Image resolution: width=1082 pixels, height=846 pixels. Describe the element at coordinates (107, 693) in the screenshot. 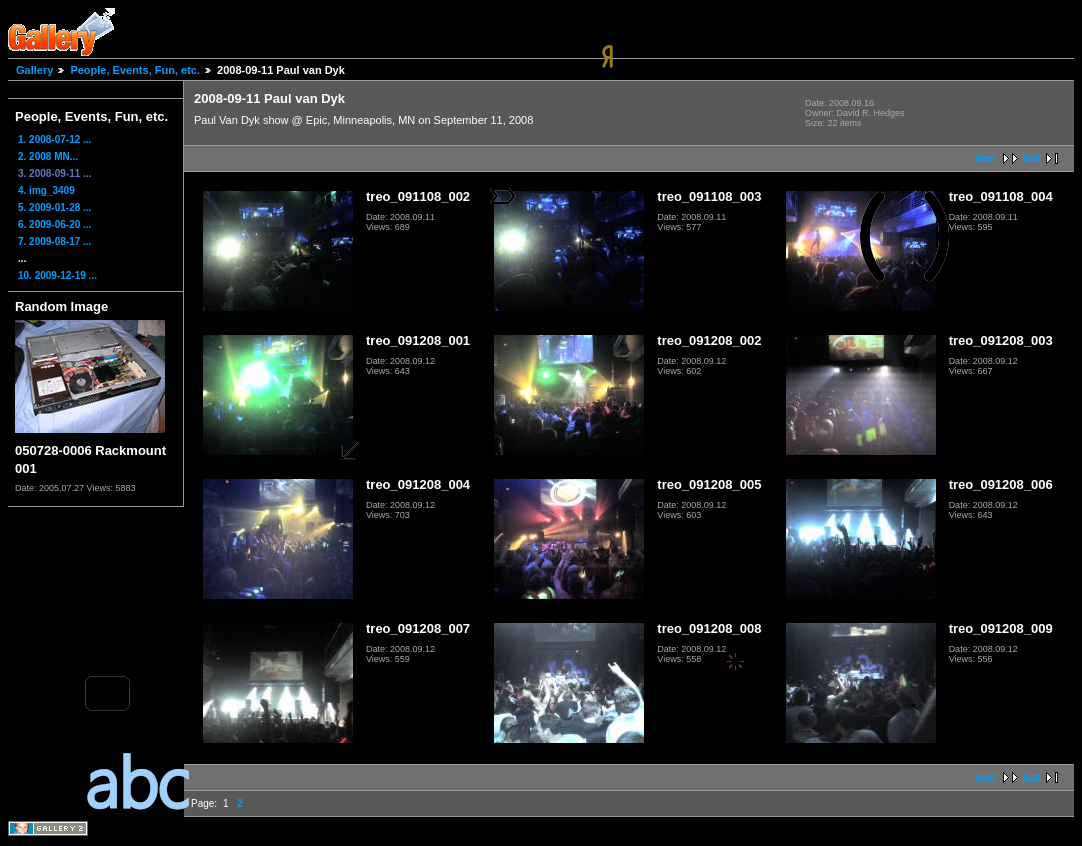

I see `set image crop to 7:5 aspect ratio` at that location.